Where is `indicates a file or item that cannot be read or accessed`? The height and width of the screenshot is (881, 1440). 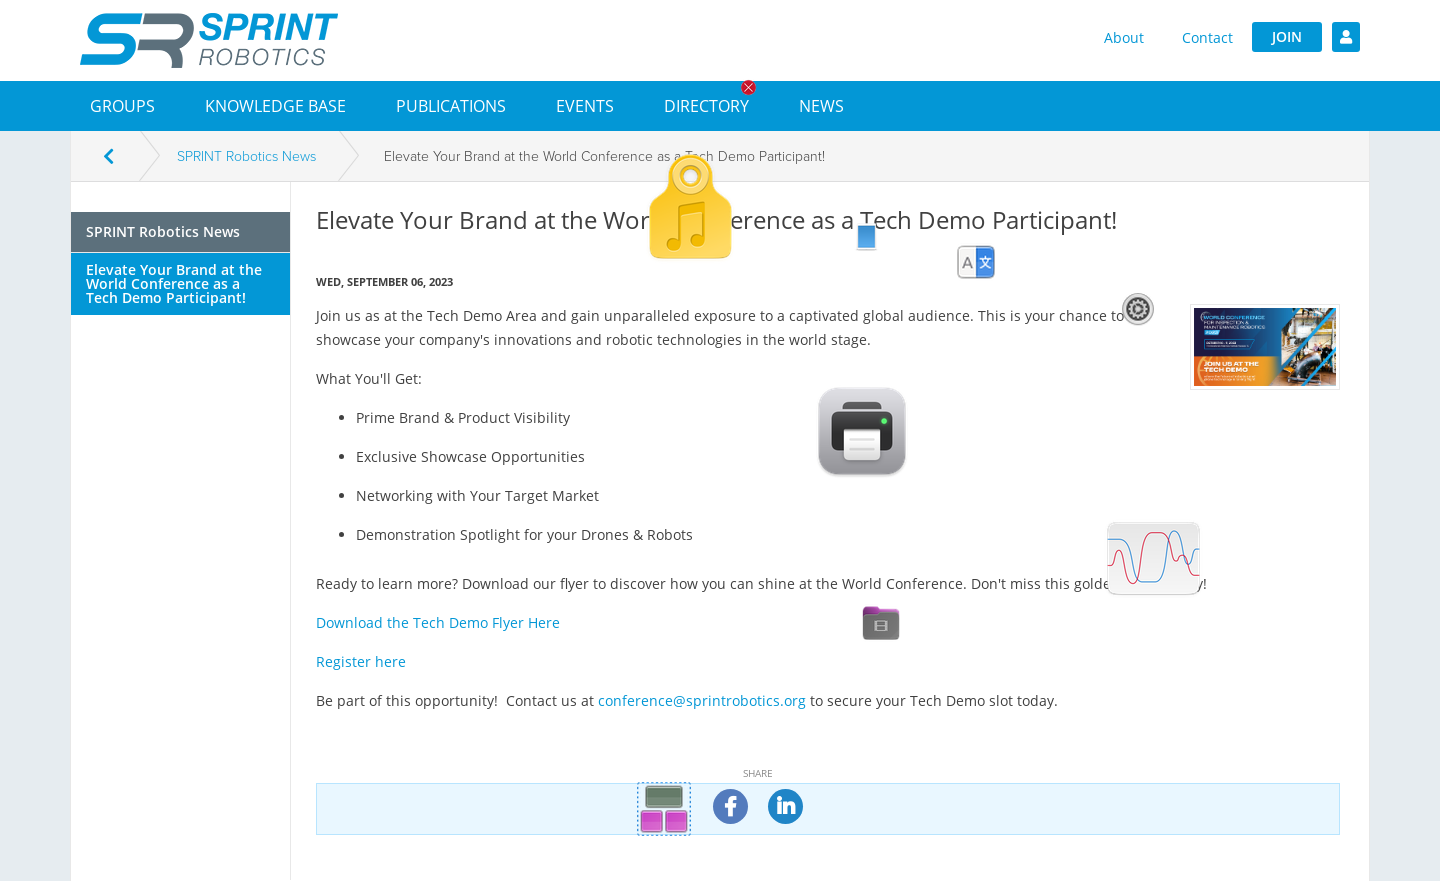 indicates a file or item that cannot be read or accessed is located at coordinates (748, 87).